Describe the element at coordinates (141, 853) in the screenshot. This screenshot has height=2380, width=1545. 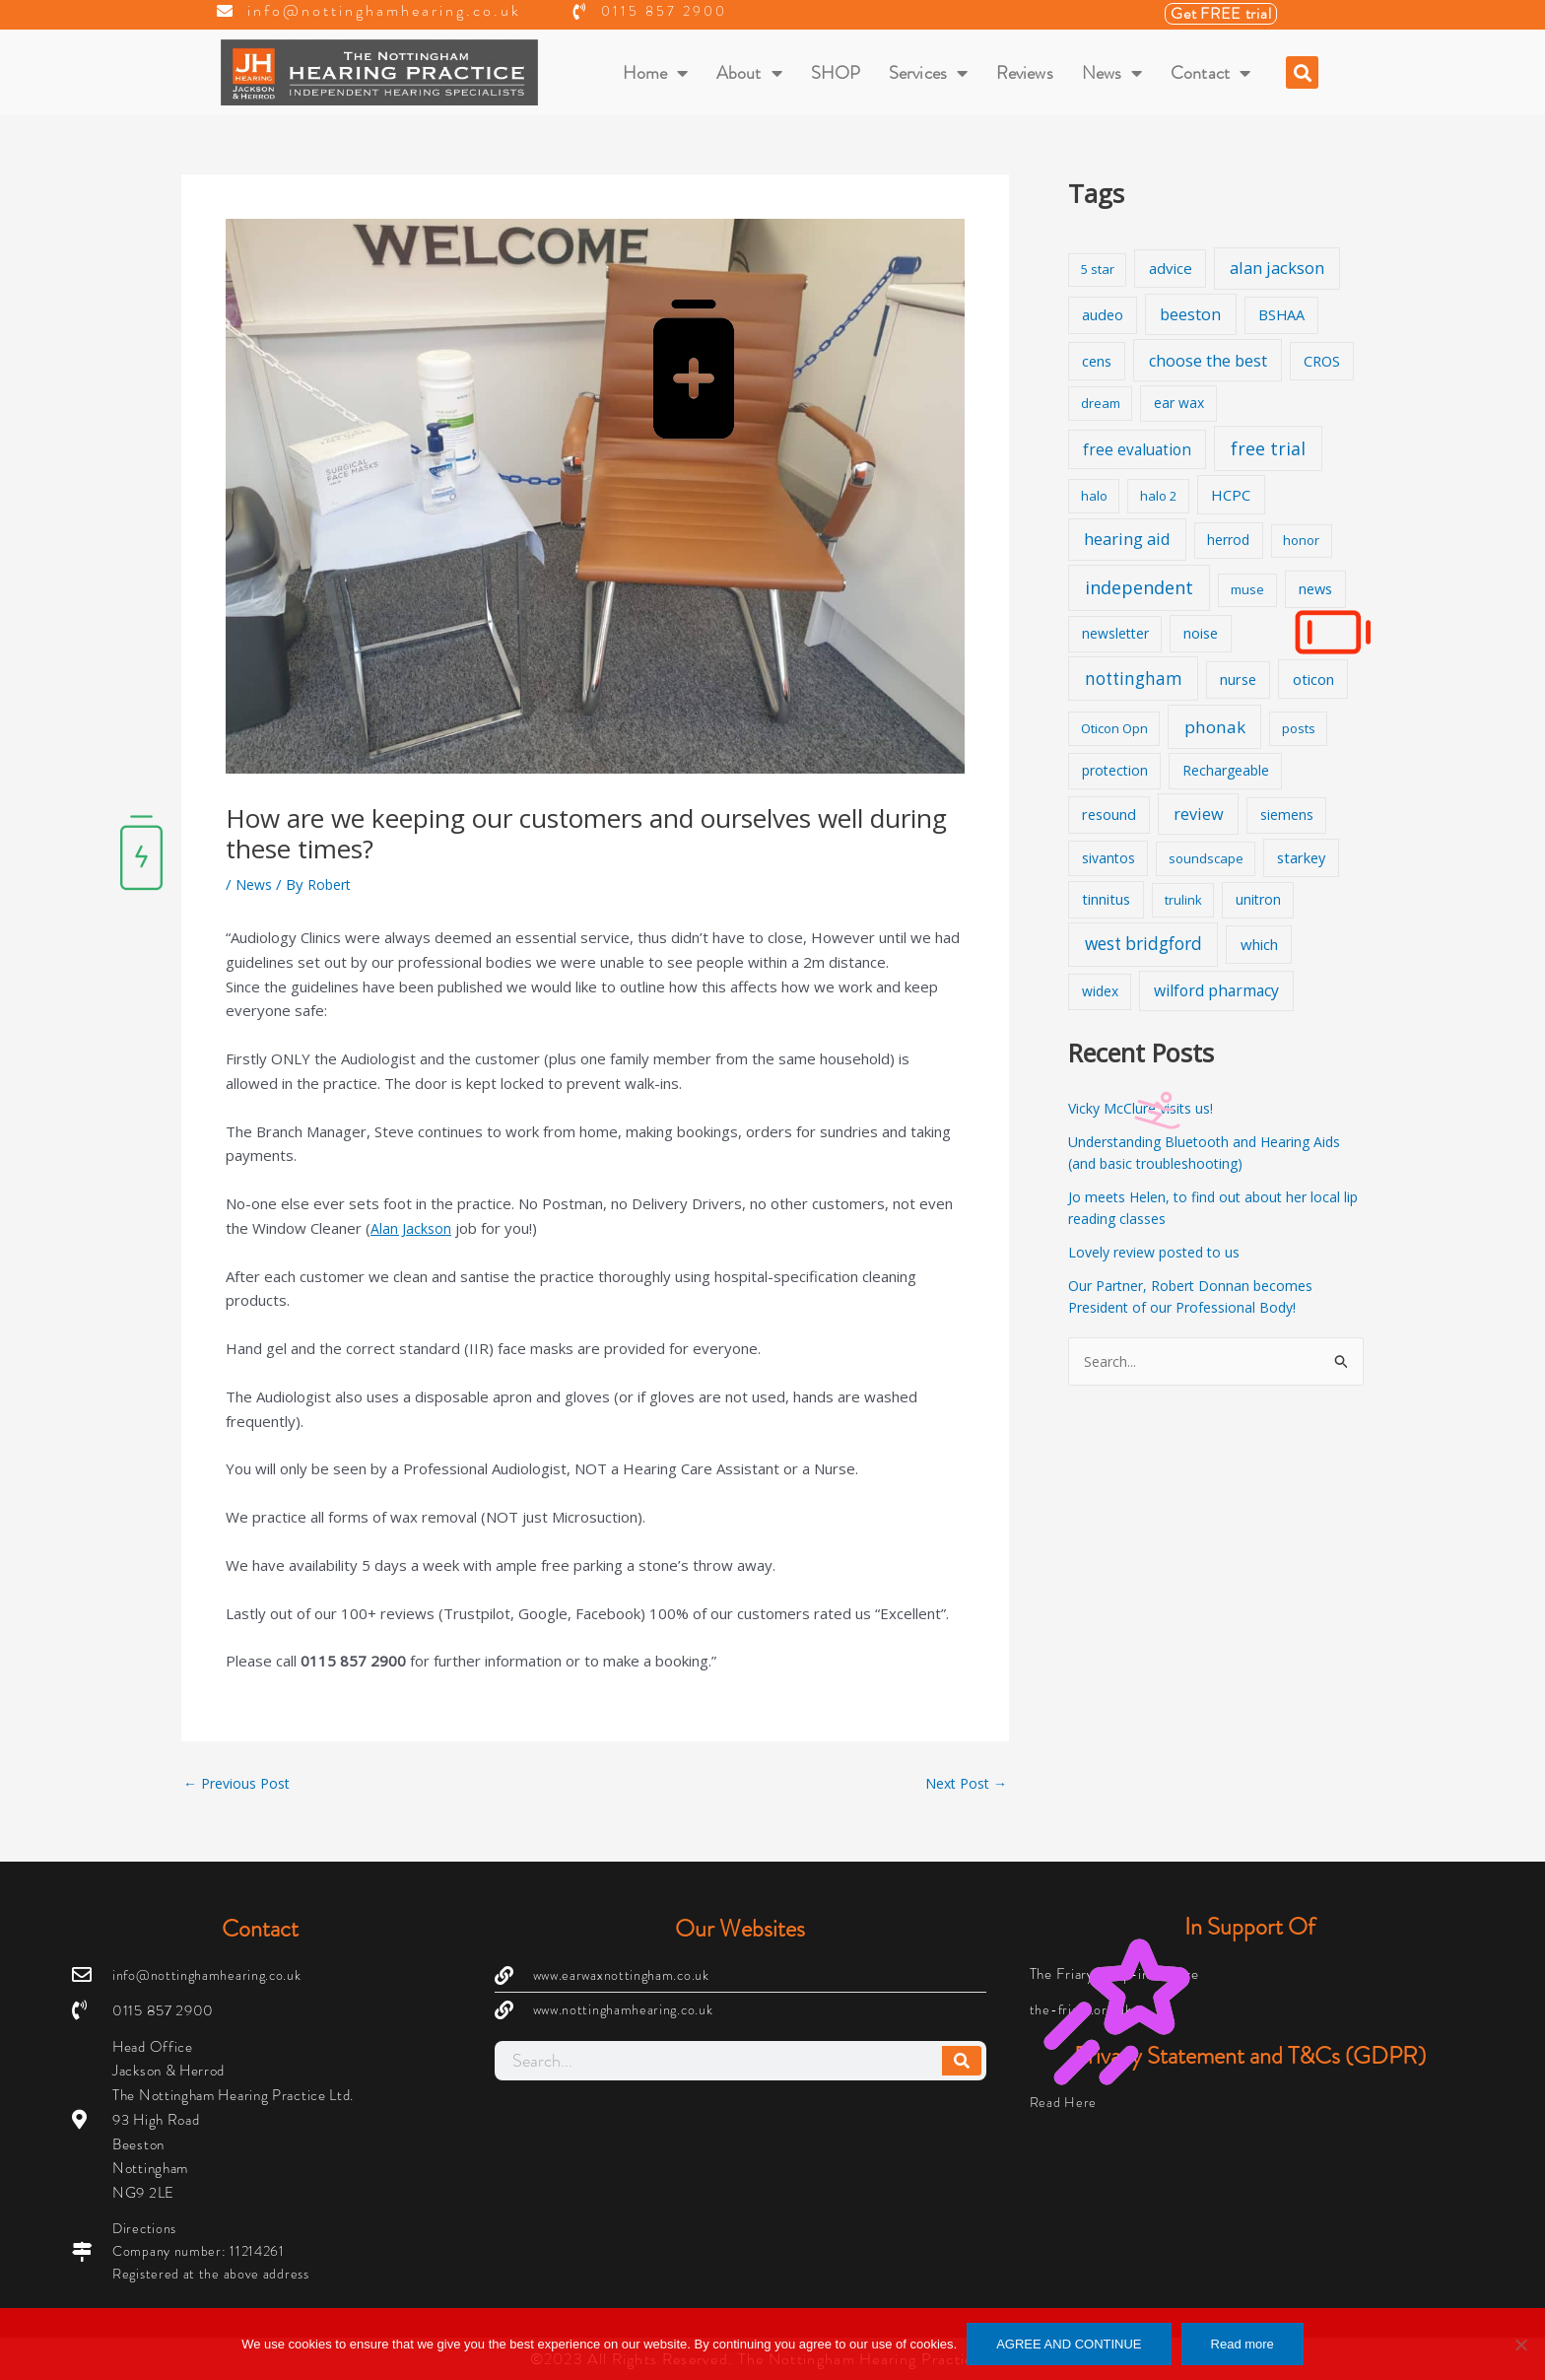
I see `indicates device is currently charging` at that location.